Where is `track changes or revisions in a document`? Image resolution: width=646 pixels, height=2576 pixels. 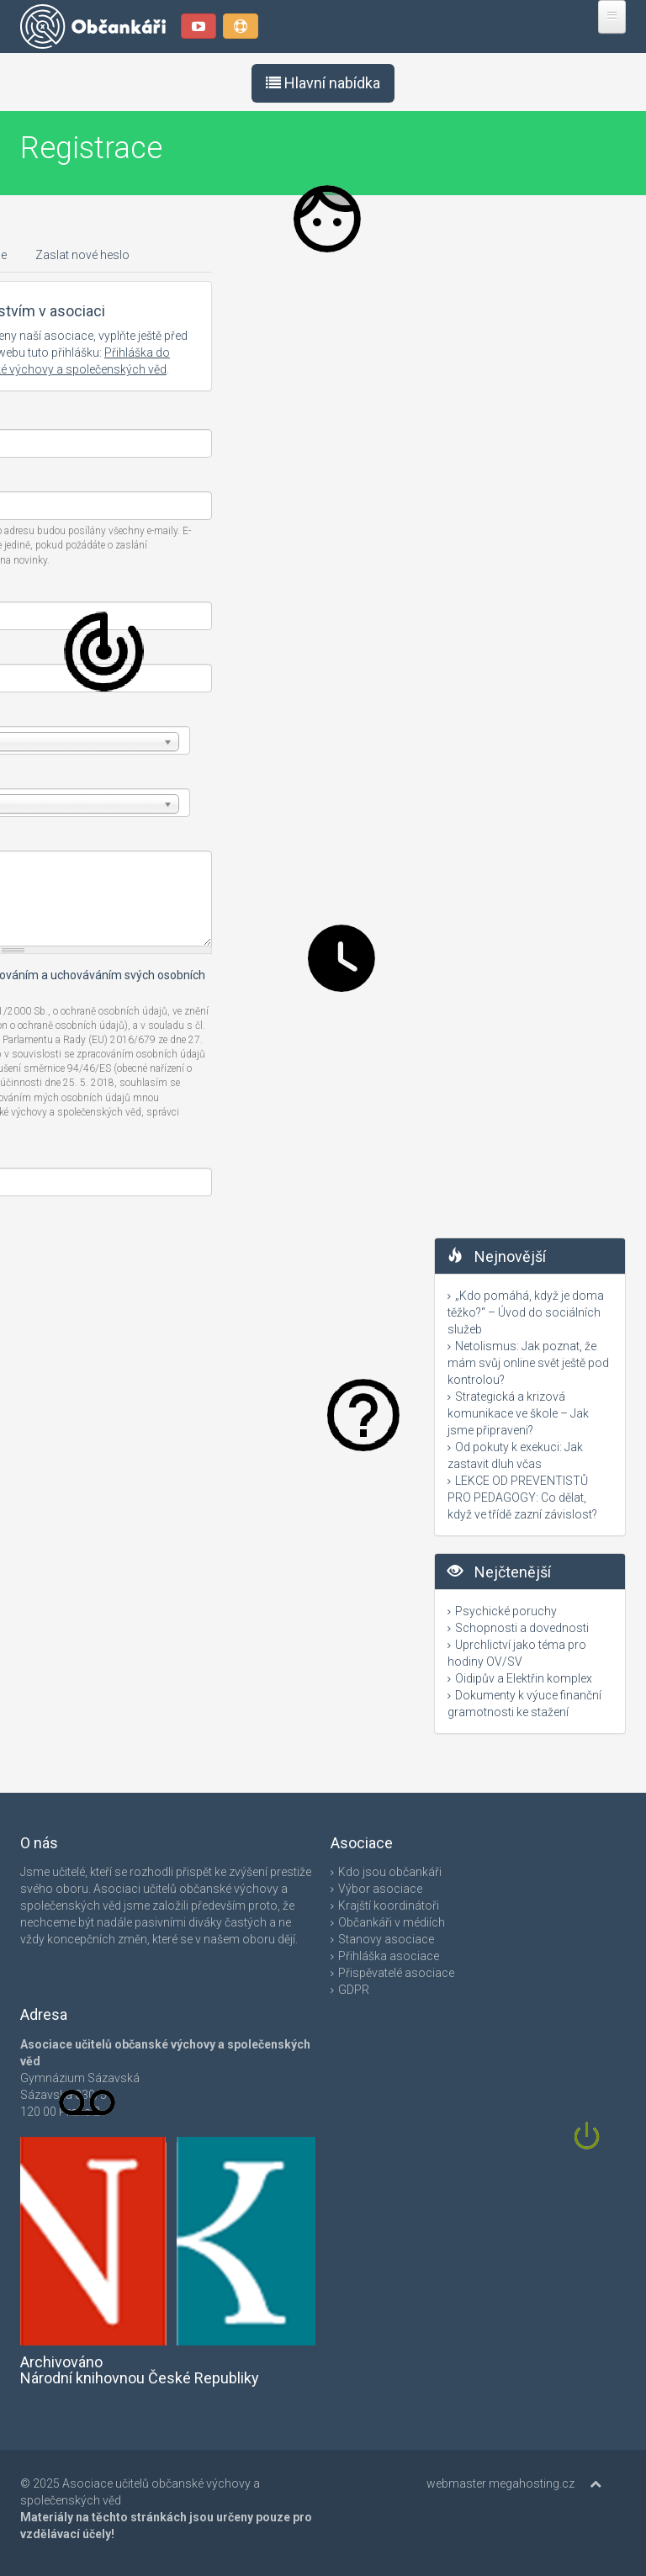
track changes or revisions in a document is located at coordinates (103, 651).